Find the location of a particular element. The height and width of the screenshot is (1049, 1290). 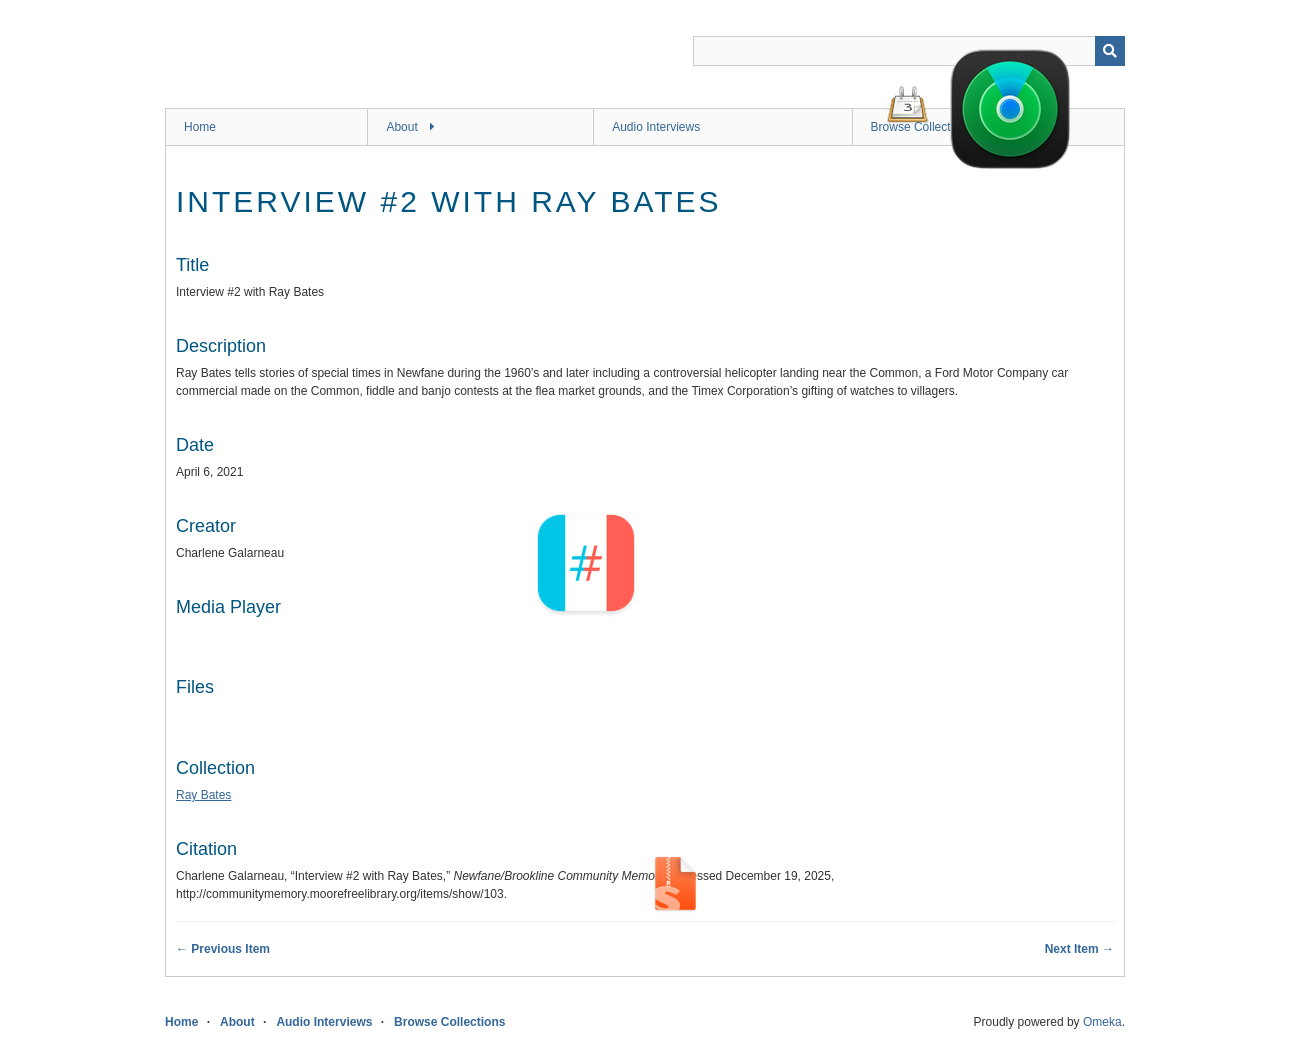

open calendar application is located at coordinates (907, 106).